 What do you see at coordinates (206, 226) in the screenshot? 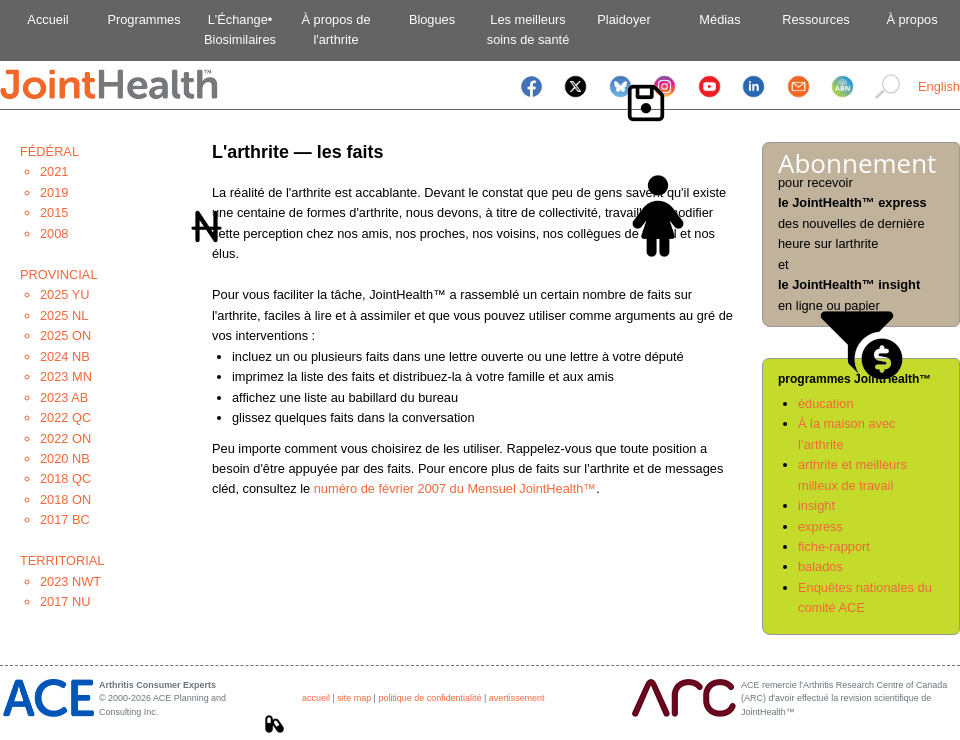
I see `indicates Nigerian naira currency` at bounding box center [206, 226].